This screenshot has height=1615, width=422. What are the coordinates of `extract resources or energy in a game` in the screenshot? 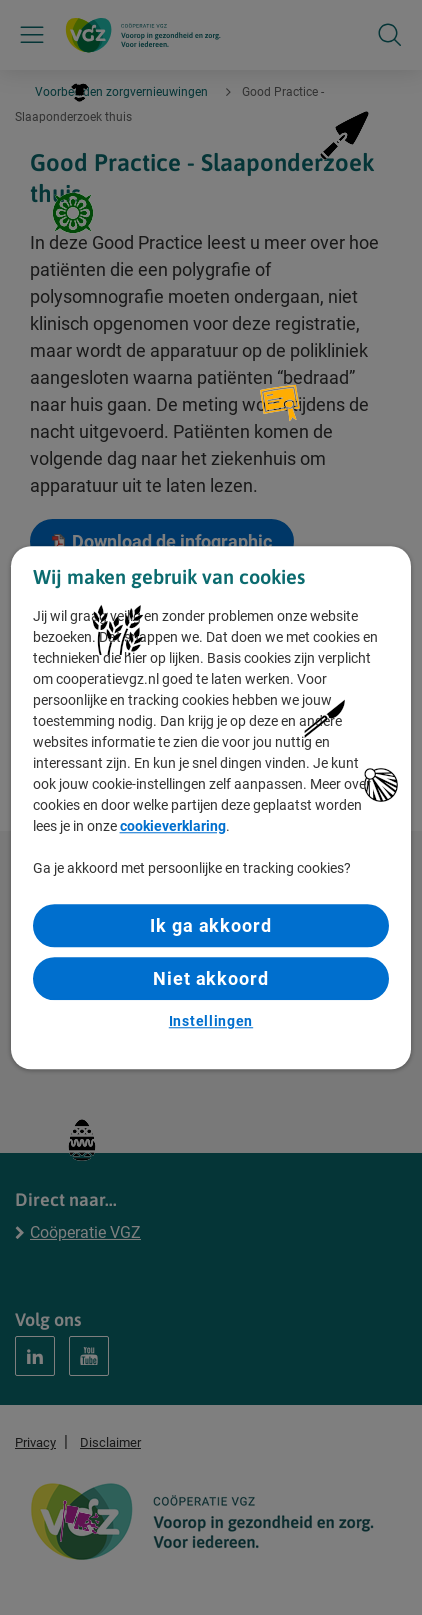 It's located at (381, 785).